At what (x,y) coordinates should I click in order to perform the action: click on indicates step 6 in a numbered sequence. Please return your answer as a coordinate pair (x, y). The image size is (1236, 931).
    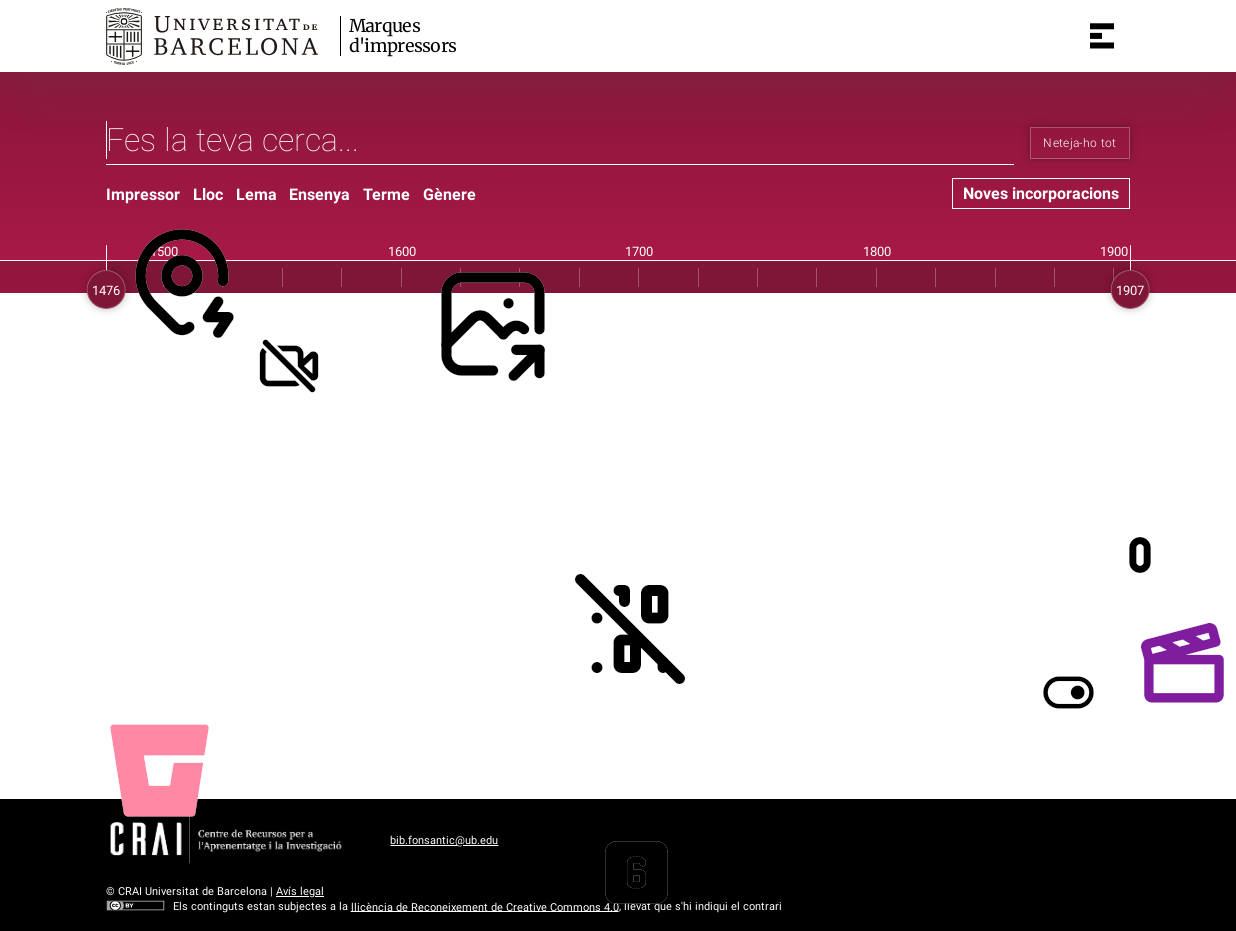
    Looking at the image, I should click on (636, 872).